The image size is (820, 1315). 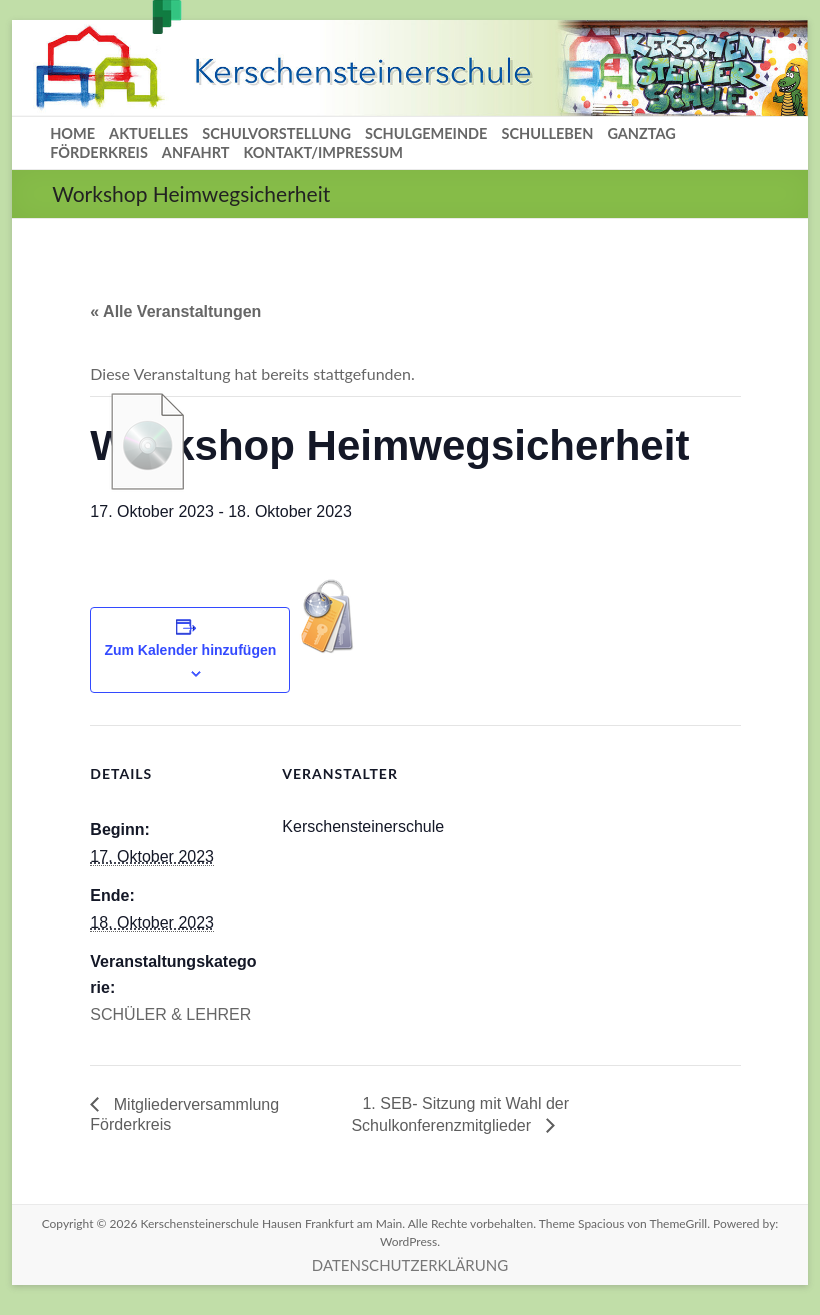 What do you see at coordinates (167, 17) in the screenshot?
I see `open microsoft planner app` at bounding box center [167, 17].